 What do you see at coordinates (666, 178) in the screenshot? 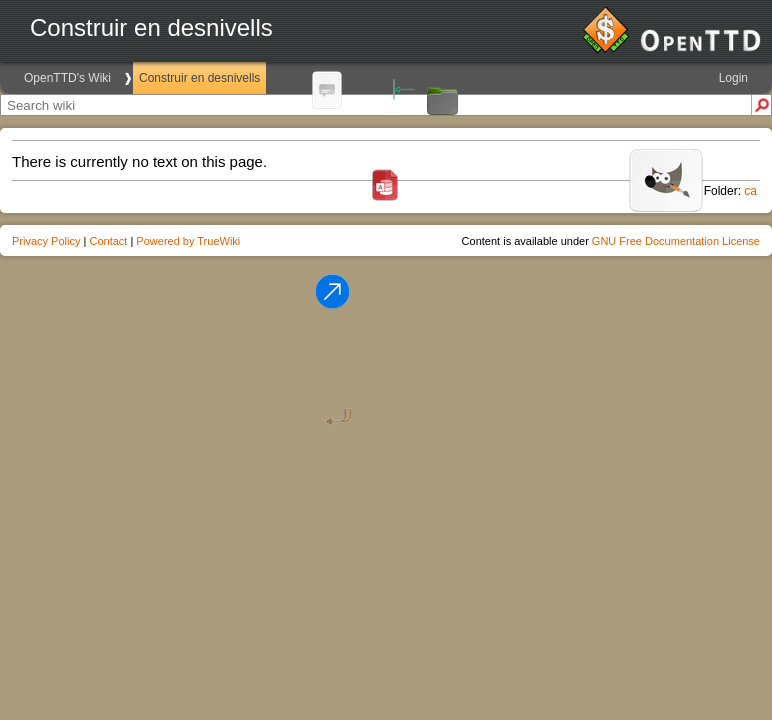
I see `open a GIMP image file` at bounding box center [666, 178].